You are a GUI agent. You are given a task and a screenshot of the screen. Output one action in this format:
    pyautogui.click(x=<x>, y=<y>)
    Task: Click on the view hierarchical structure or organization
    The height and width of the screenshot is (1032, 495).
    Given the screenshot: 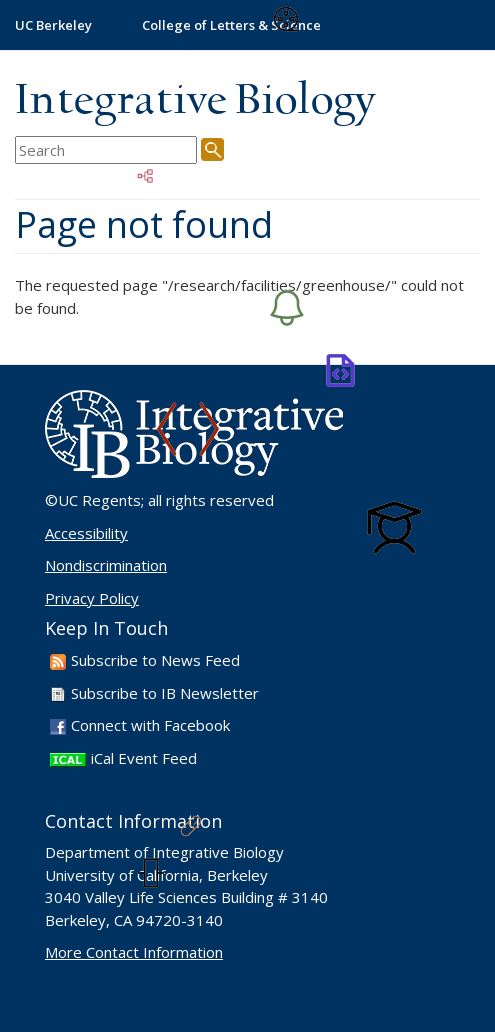 What is the action you would take?
    pyautogui.click(x=146, y=176)
    